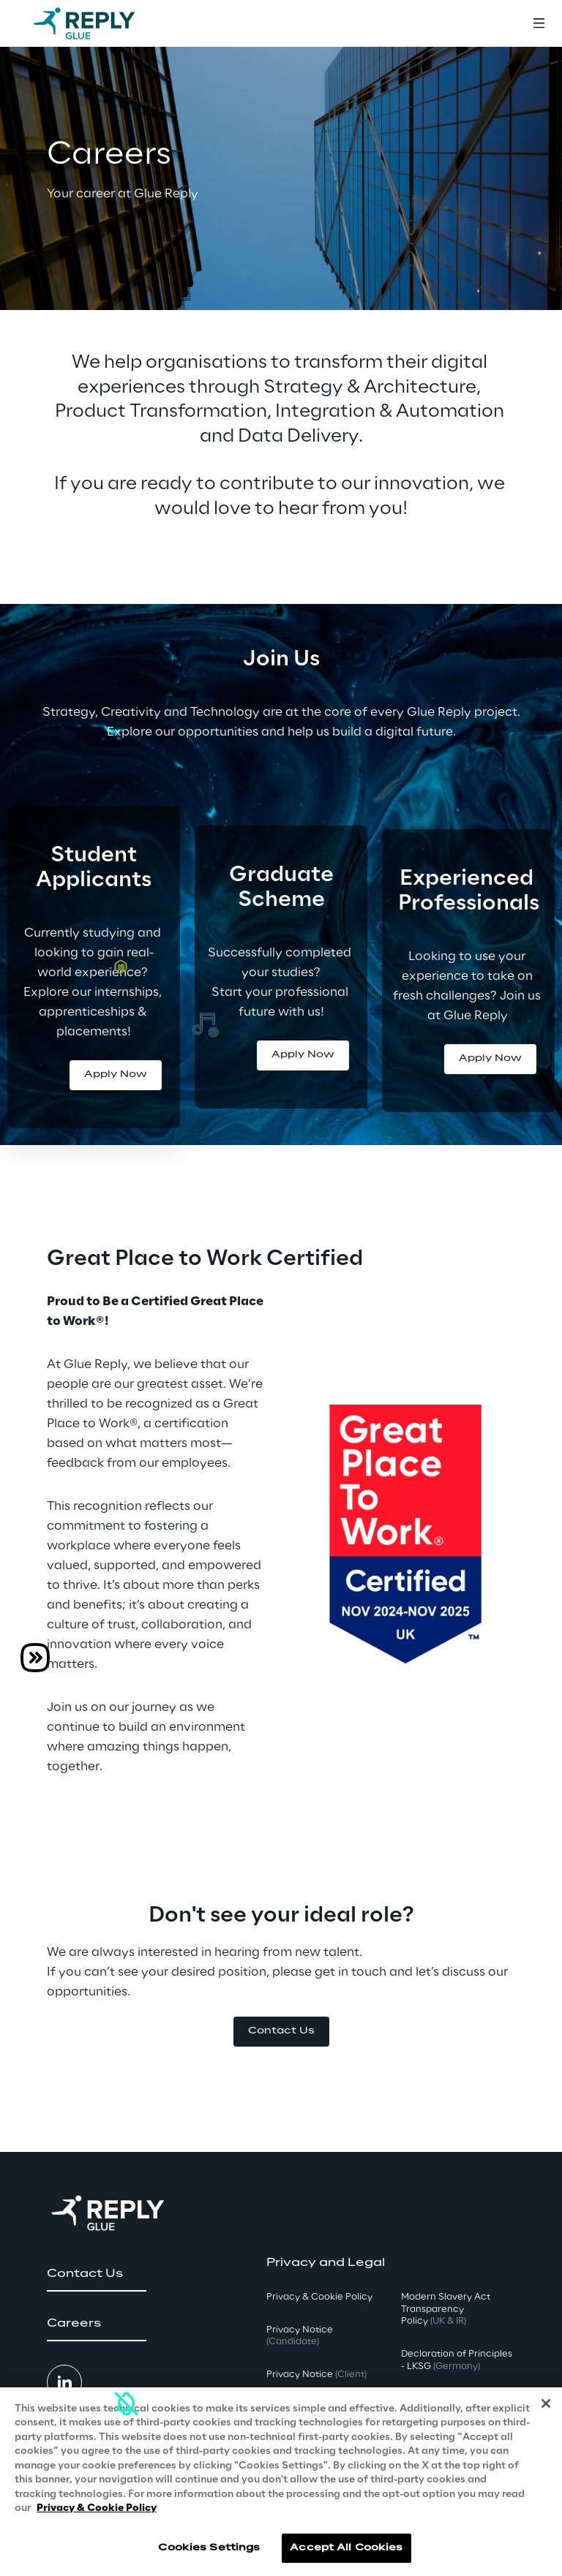 This screenshot has height=2576, width=562. What do you see at coordinates (35, 1658) in the screenshot?
I see `skip forward or advance to next item` at bounding box center [35, 1658].